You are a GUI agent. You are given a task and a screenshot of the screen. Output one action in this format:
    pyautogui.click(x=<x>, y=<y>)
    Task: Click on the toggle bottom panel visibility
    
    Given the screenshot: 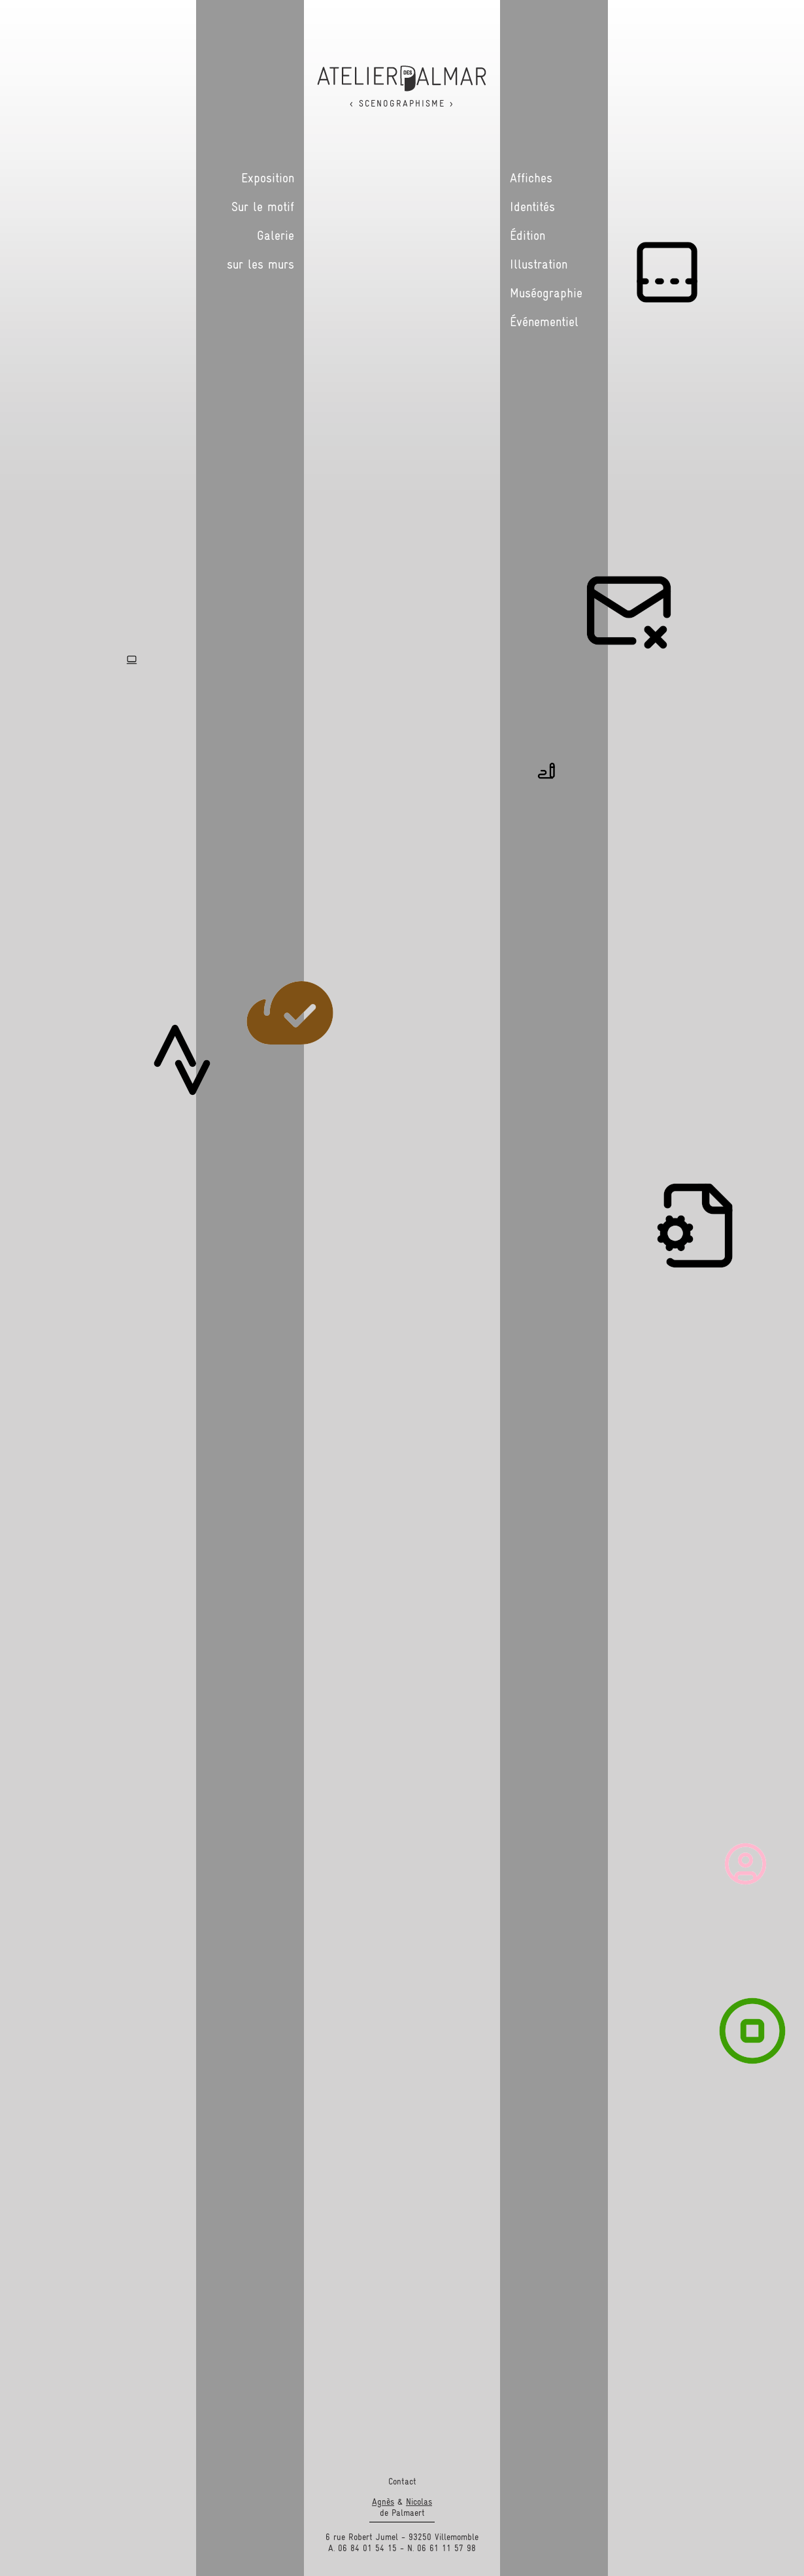 What is the action you would take?
    pyautogui.click(x=667, y=272)
    